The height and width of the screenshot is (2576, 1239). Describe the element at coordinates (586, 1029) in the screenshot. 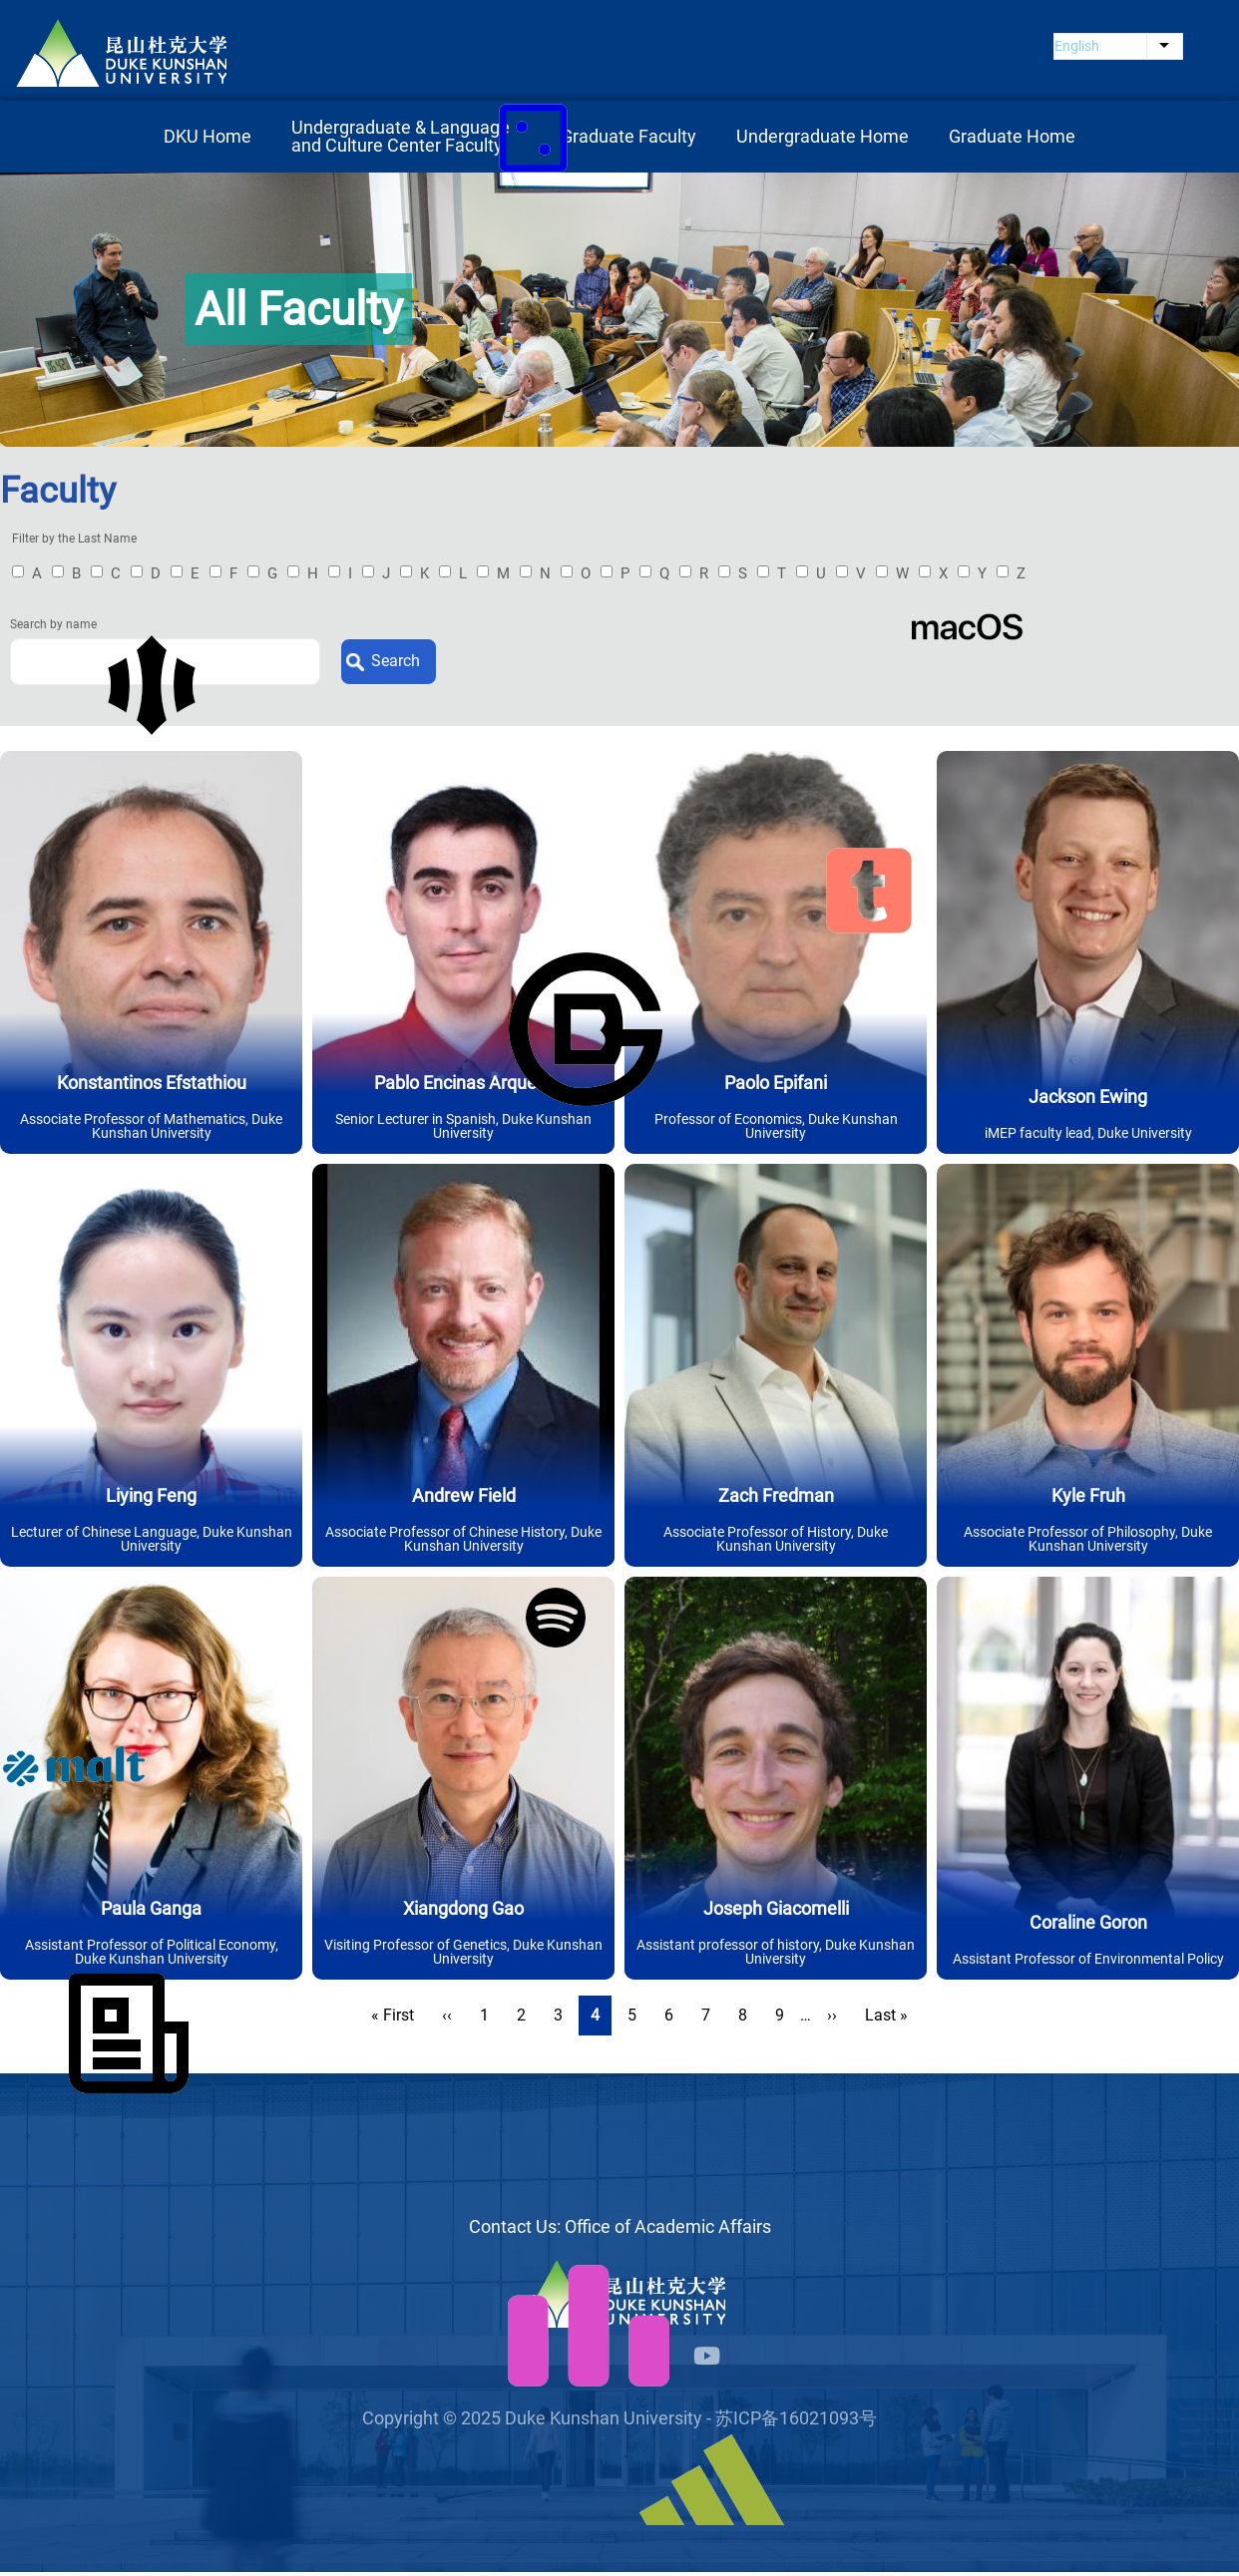

I see `open the Beijing Subway app` at that location.